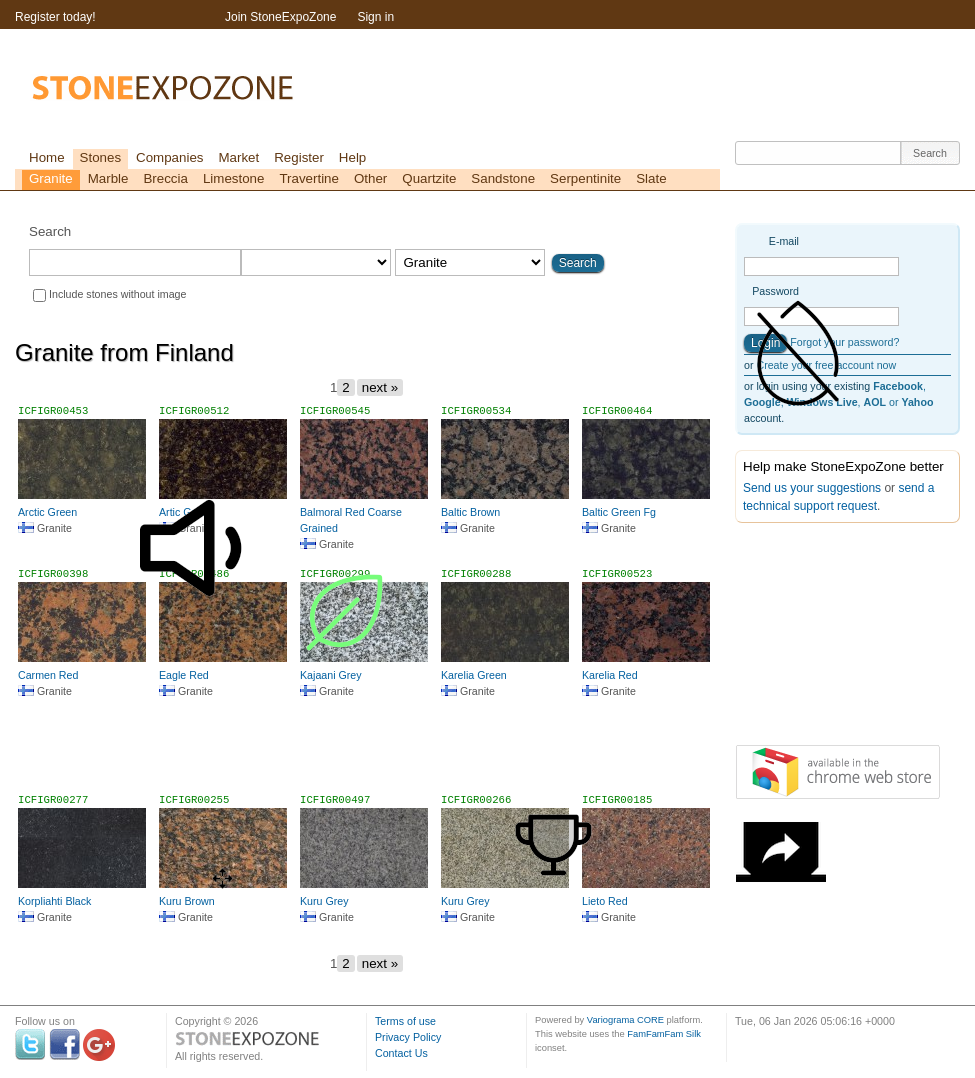 The image size is (975, 1078). What do you see at coordinates (222, 878) in the screenshot?
I see `expand content to fullscreen` at bounding box center [222, 878].